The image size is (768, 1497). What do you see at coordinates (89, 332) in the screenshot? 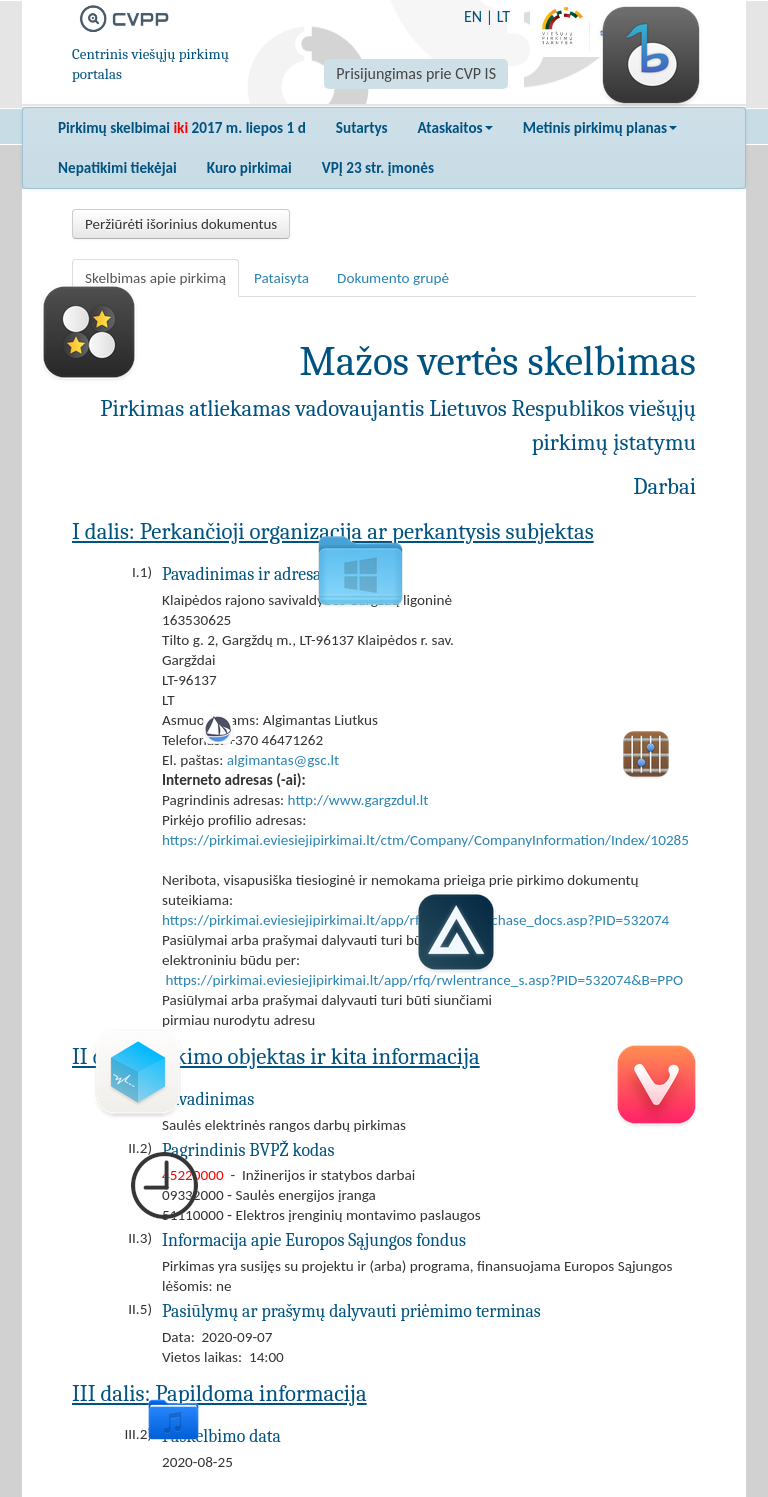
I see `launch iagno reversi board game` at bounding box center [89, 332].